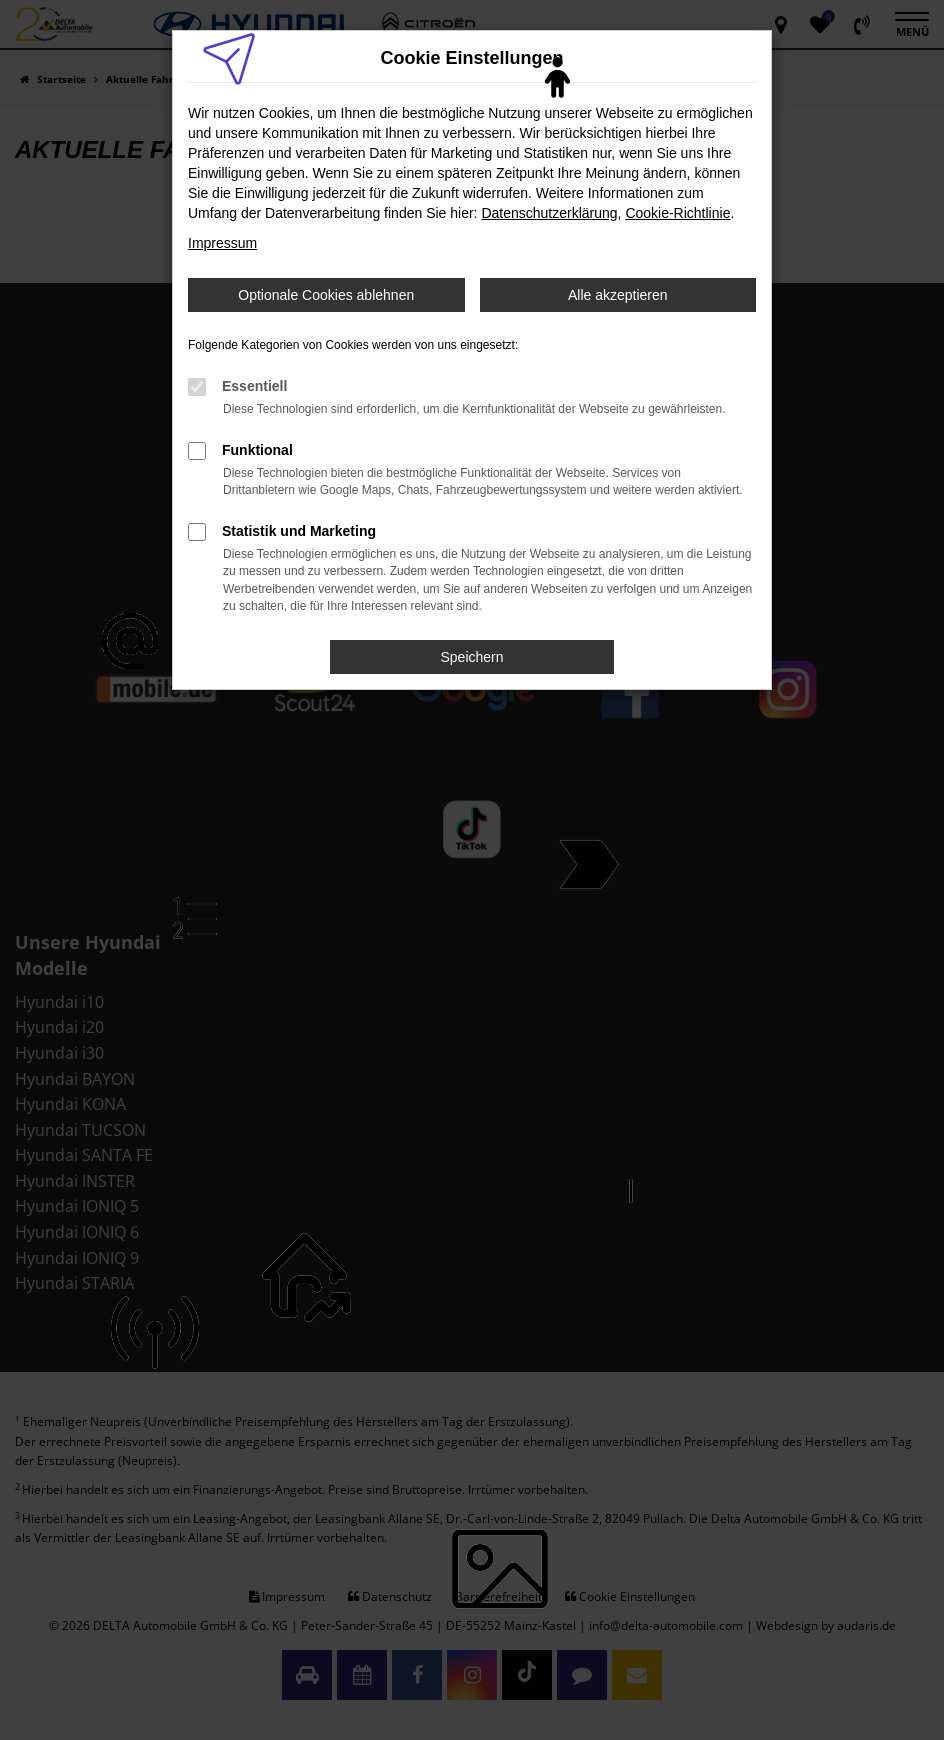  What do you see at coordinates (500, 1569) in the screenshot?
I see `view media file` at bounding box center [500, 1569].